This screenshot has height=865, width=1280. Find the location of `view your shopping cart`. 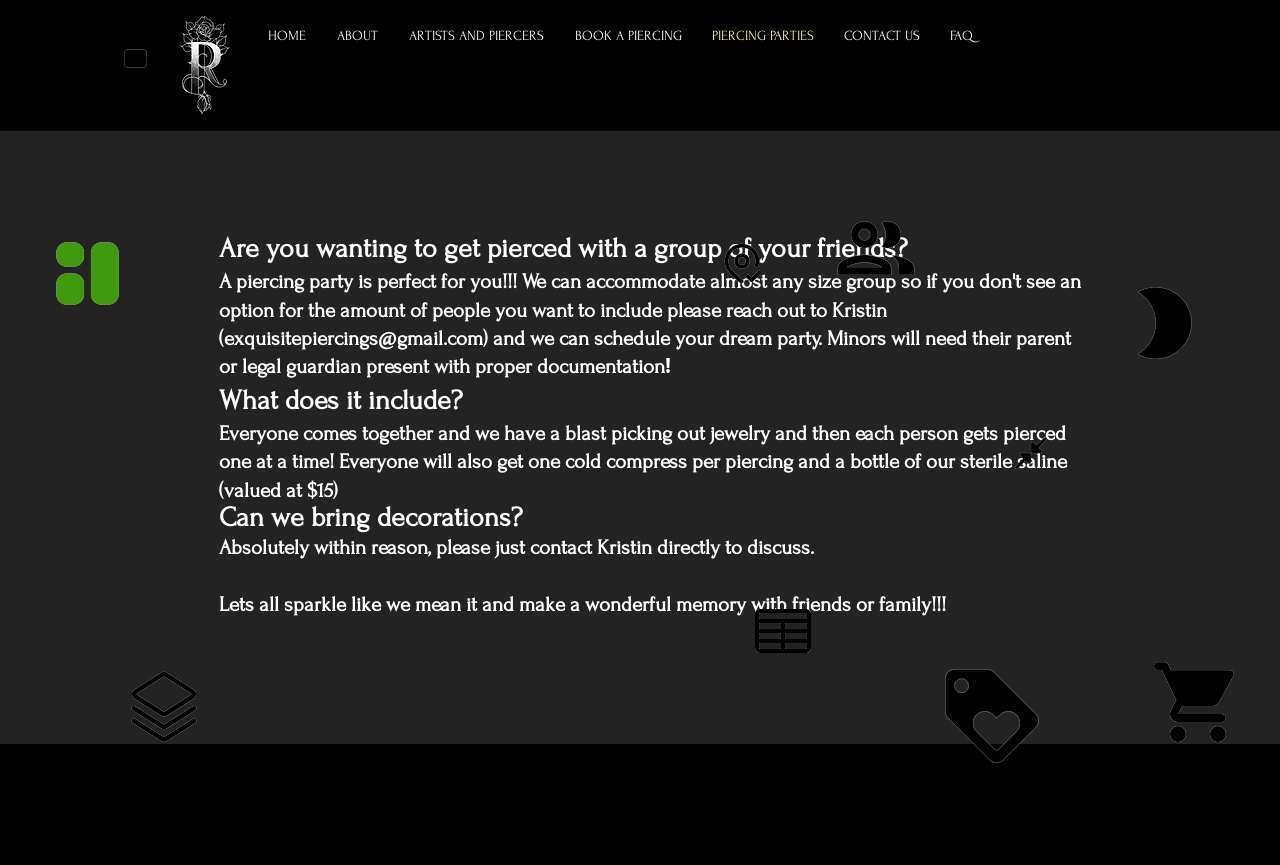

view your shopping cart is located at coordinates (1198, 702).